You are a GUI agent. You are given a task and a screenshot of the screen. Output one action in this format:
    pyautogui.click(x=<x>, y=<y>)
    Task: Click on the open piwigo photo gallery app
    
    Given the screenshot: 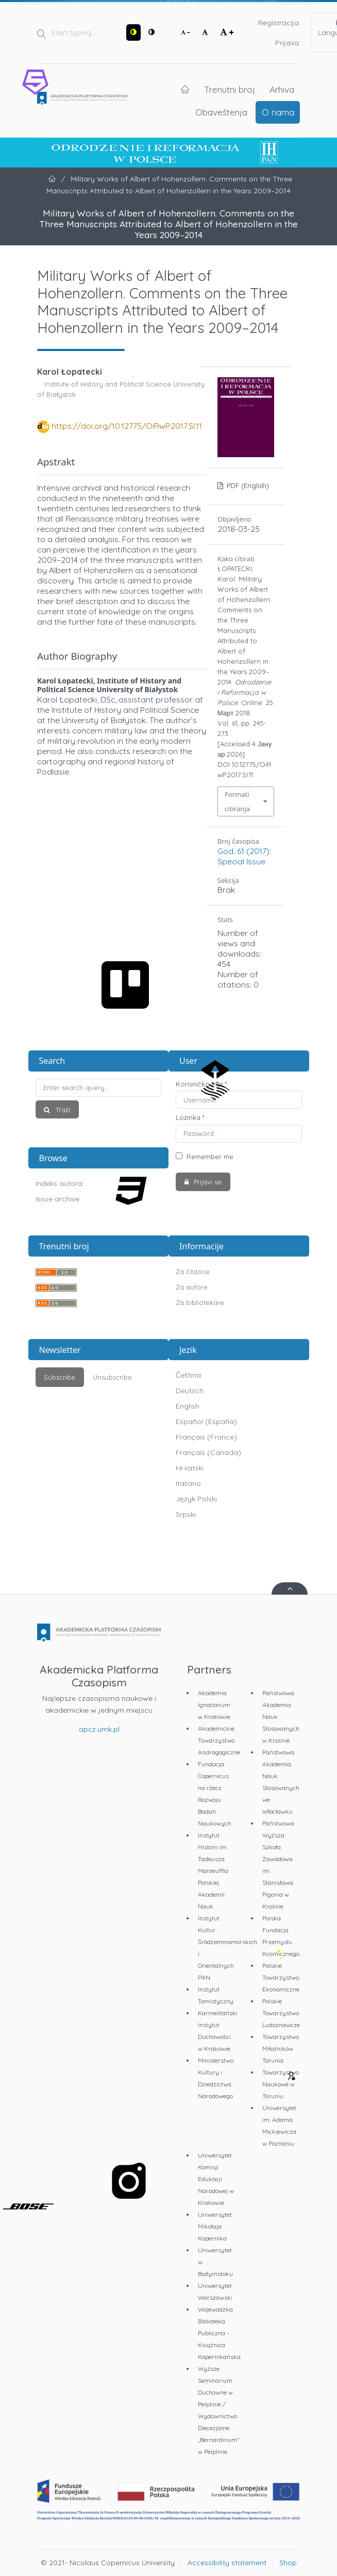 What is the action you would take?
    pyautogui.click(x=129, y=2181)
    